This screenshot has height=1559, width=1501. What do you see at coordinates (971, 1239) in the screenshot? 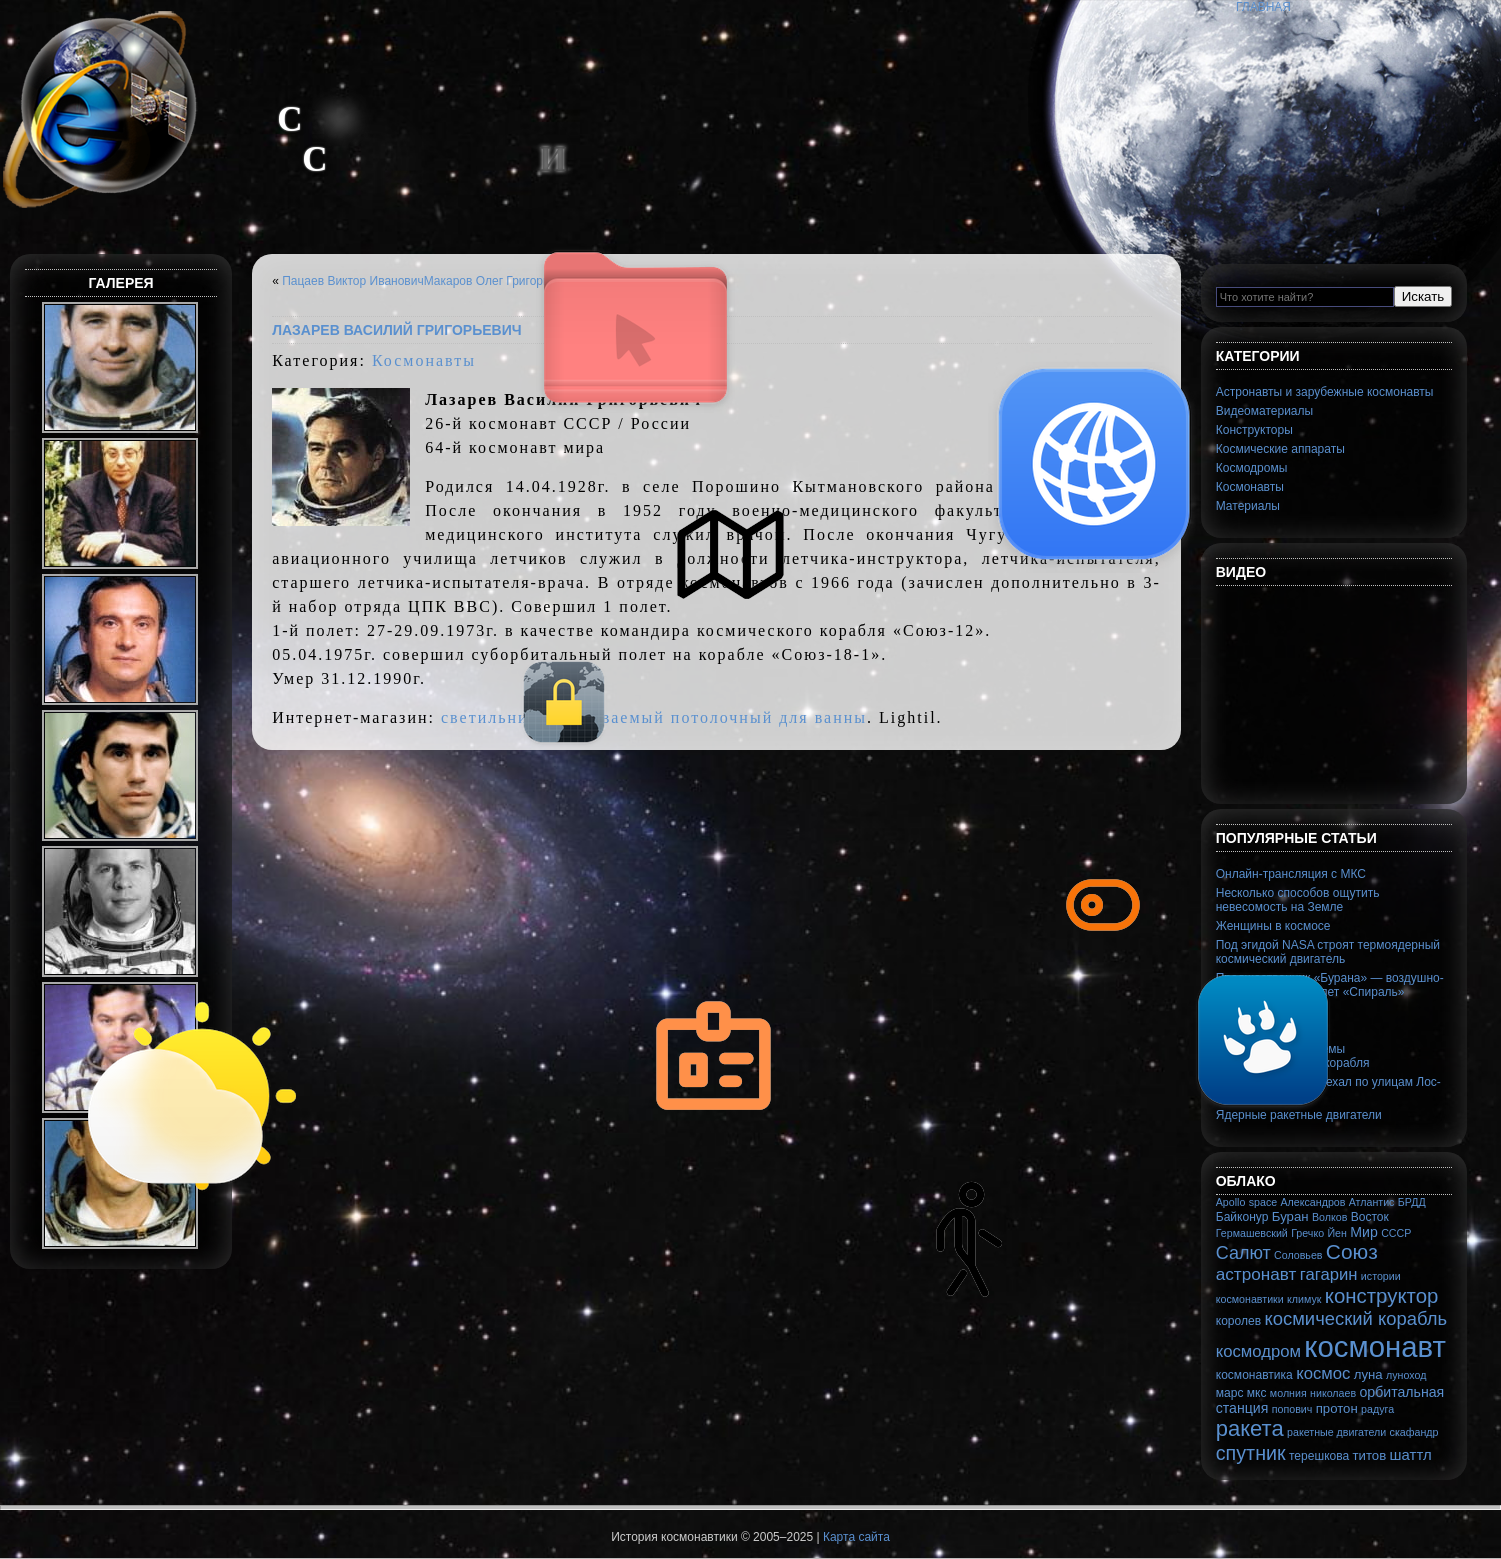
I see `select walking directions` at bounding box center [971, 1239].